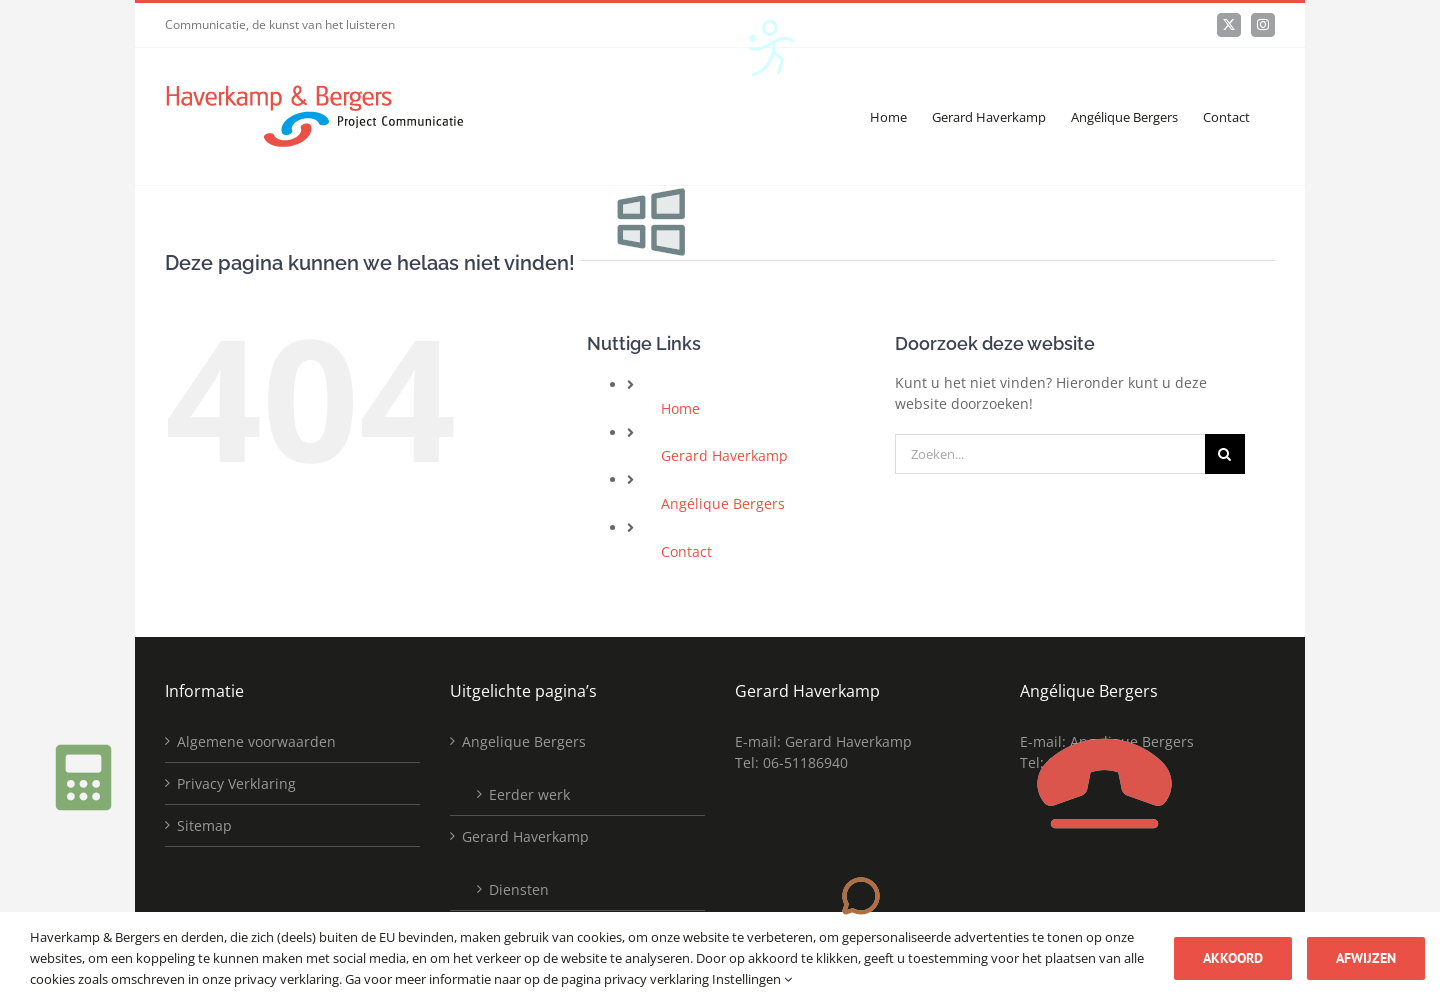 This screenshot has height=1005, width=1440. I want to click on throw or discard an item, so click(770, 47).